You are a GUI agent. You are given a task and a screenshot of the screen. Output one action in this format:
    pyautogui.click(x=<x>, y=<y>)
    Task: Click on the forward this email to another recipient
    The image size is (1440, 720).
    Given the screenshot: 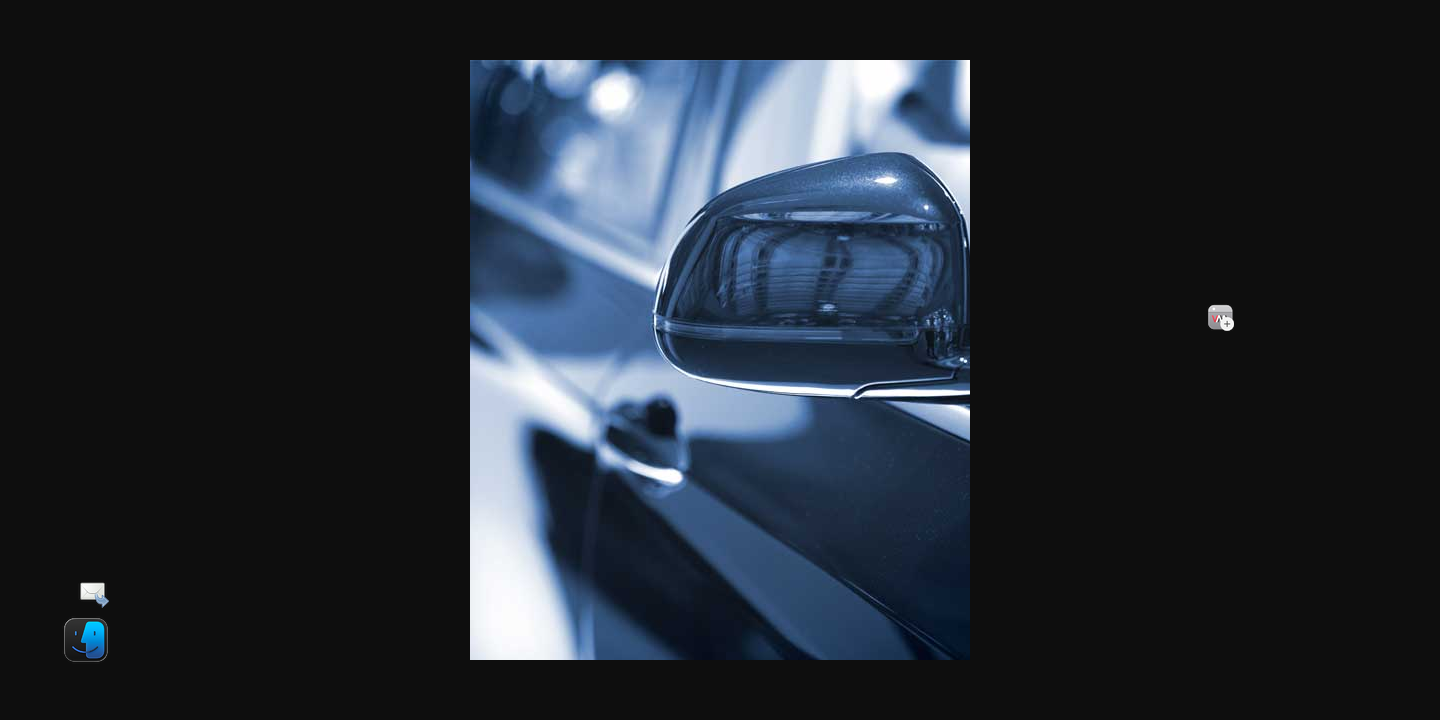 What is the action you would take?
    pyautogui.click(x=93, y=592)
    